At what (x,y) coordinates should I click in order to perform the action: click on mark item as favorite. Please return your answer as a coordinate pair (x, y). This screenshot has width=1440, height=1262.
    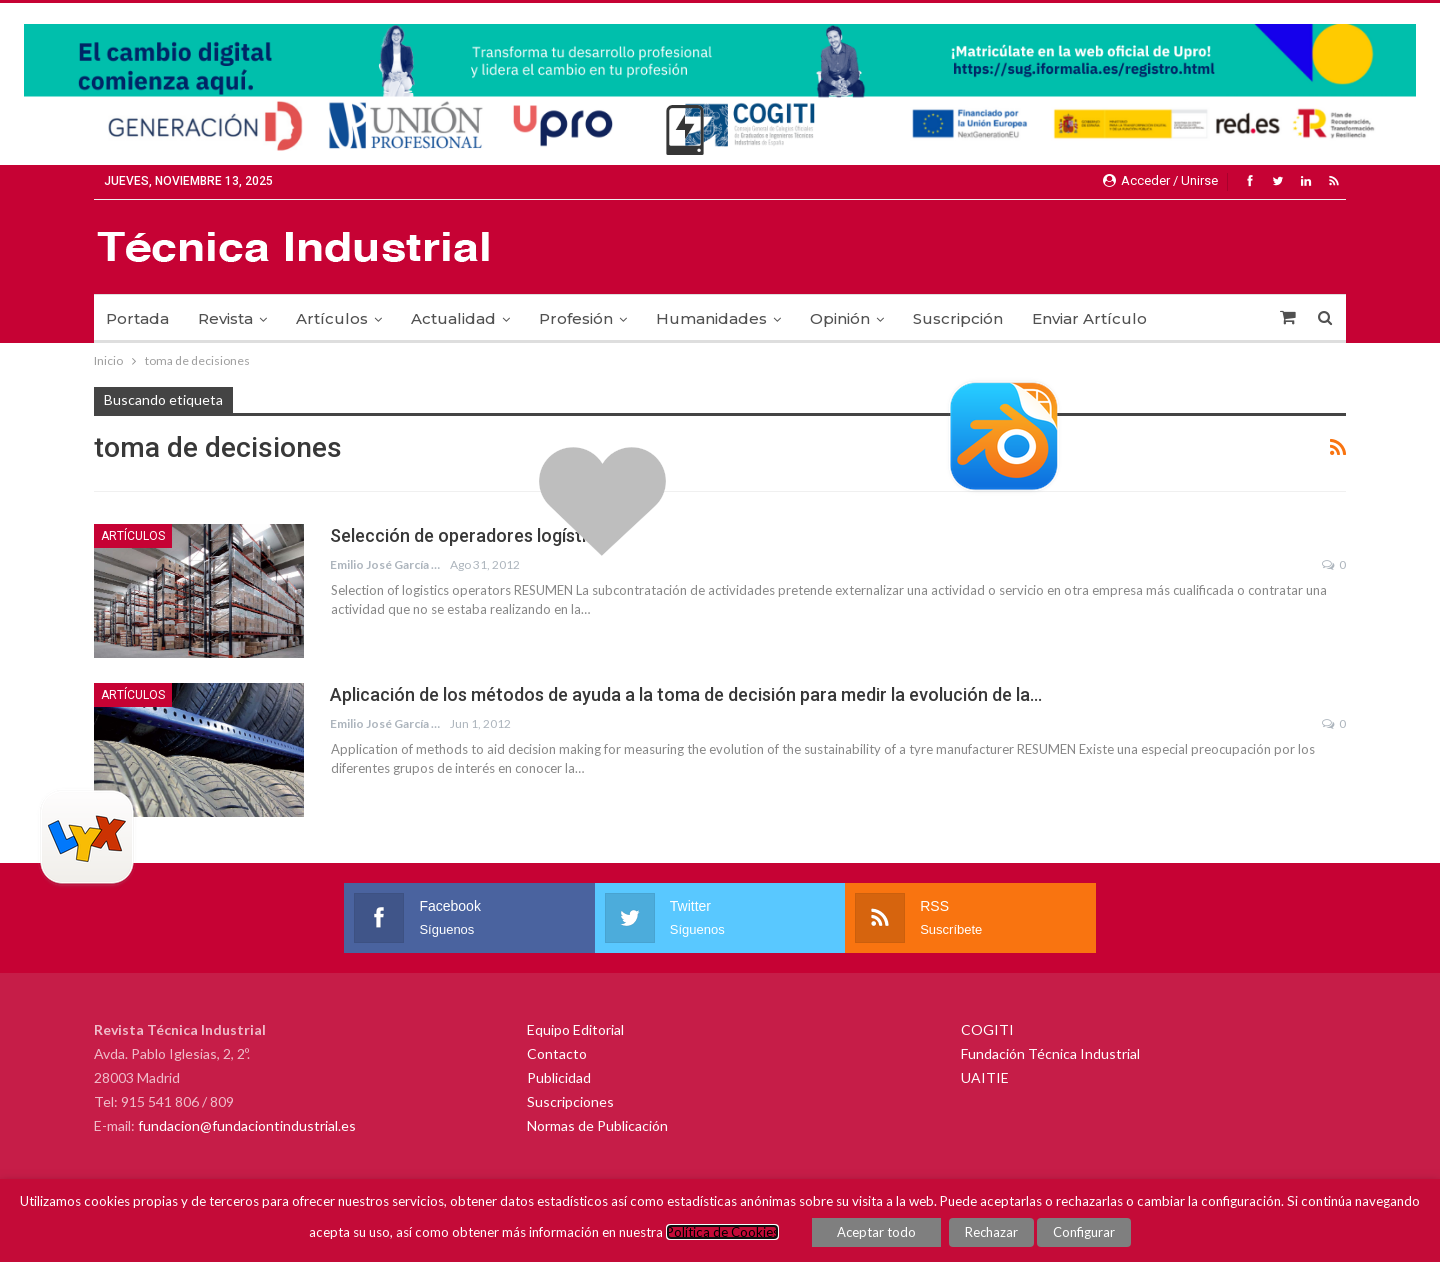
    Looking at the image, I should click on (602, 501).